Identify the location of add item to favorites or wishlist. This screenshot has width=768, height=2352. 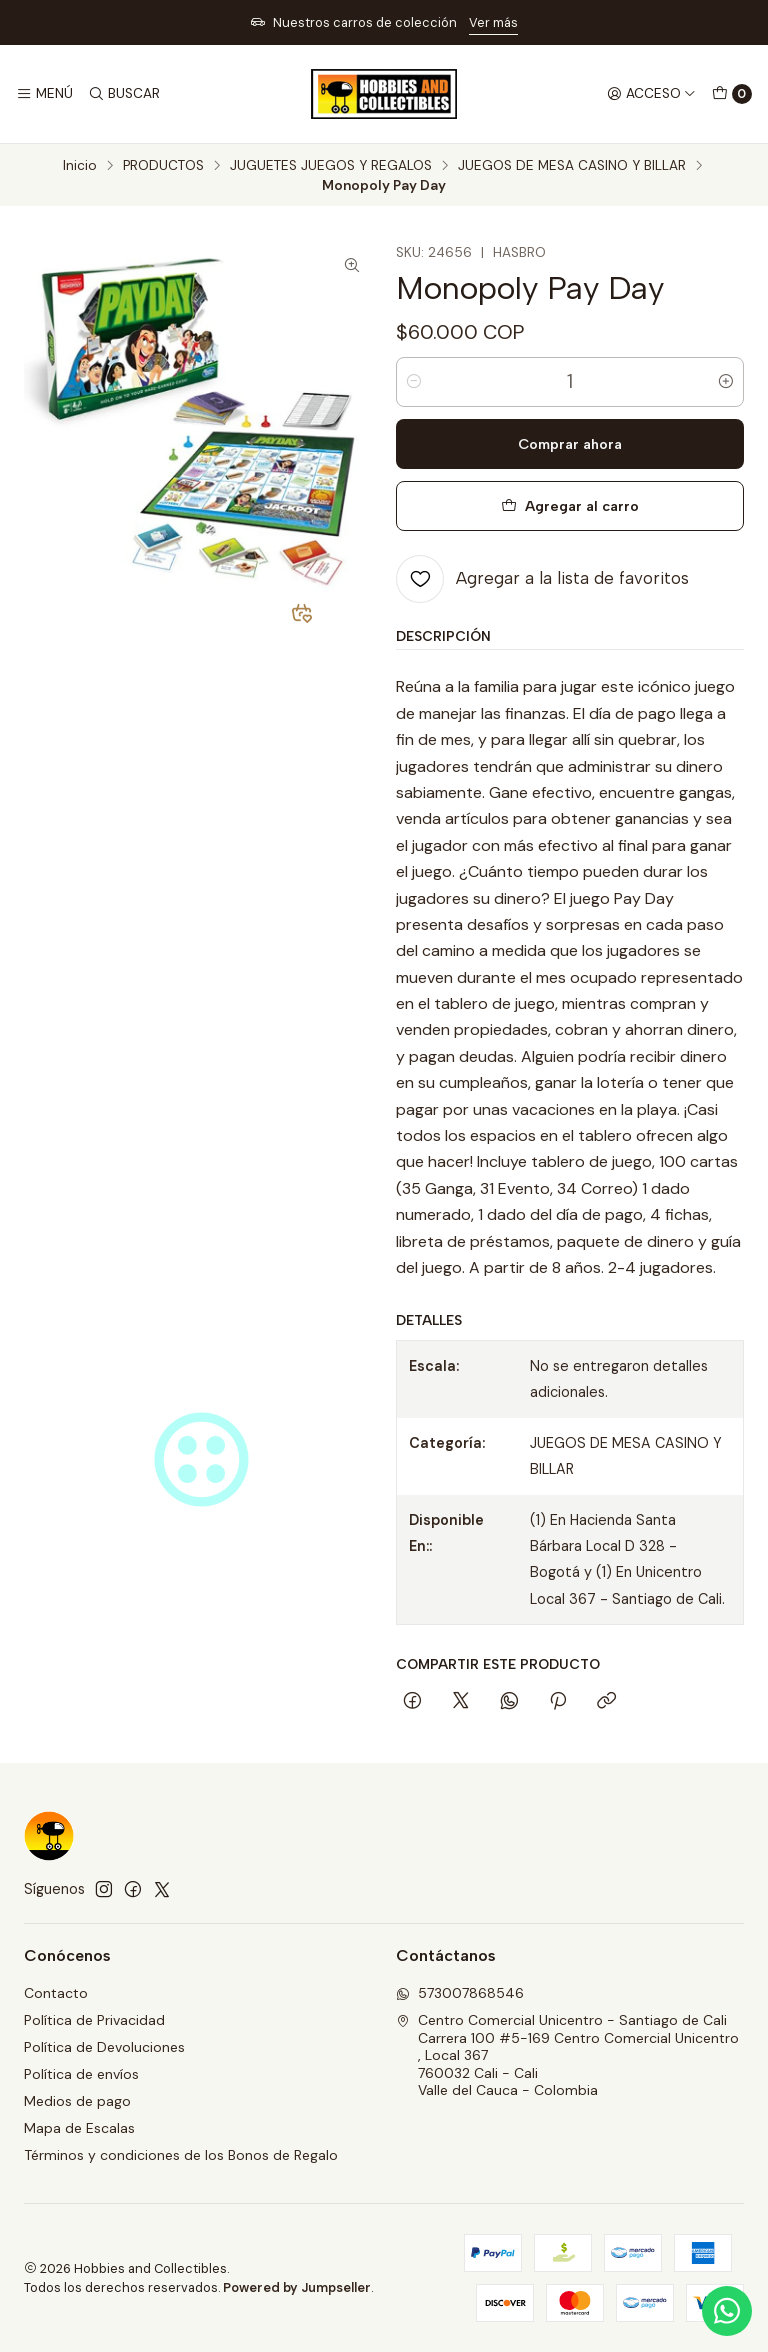
(301, 612).